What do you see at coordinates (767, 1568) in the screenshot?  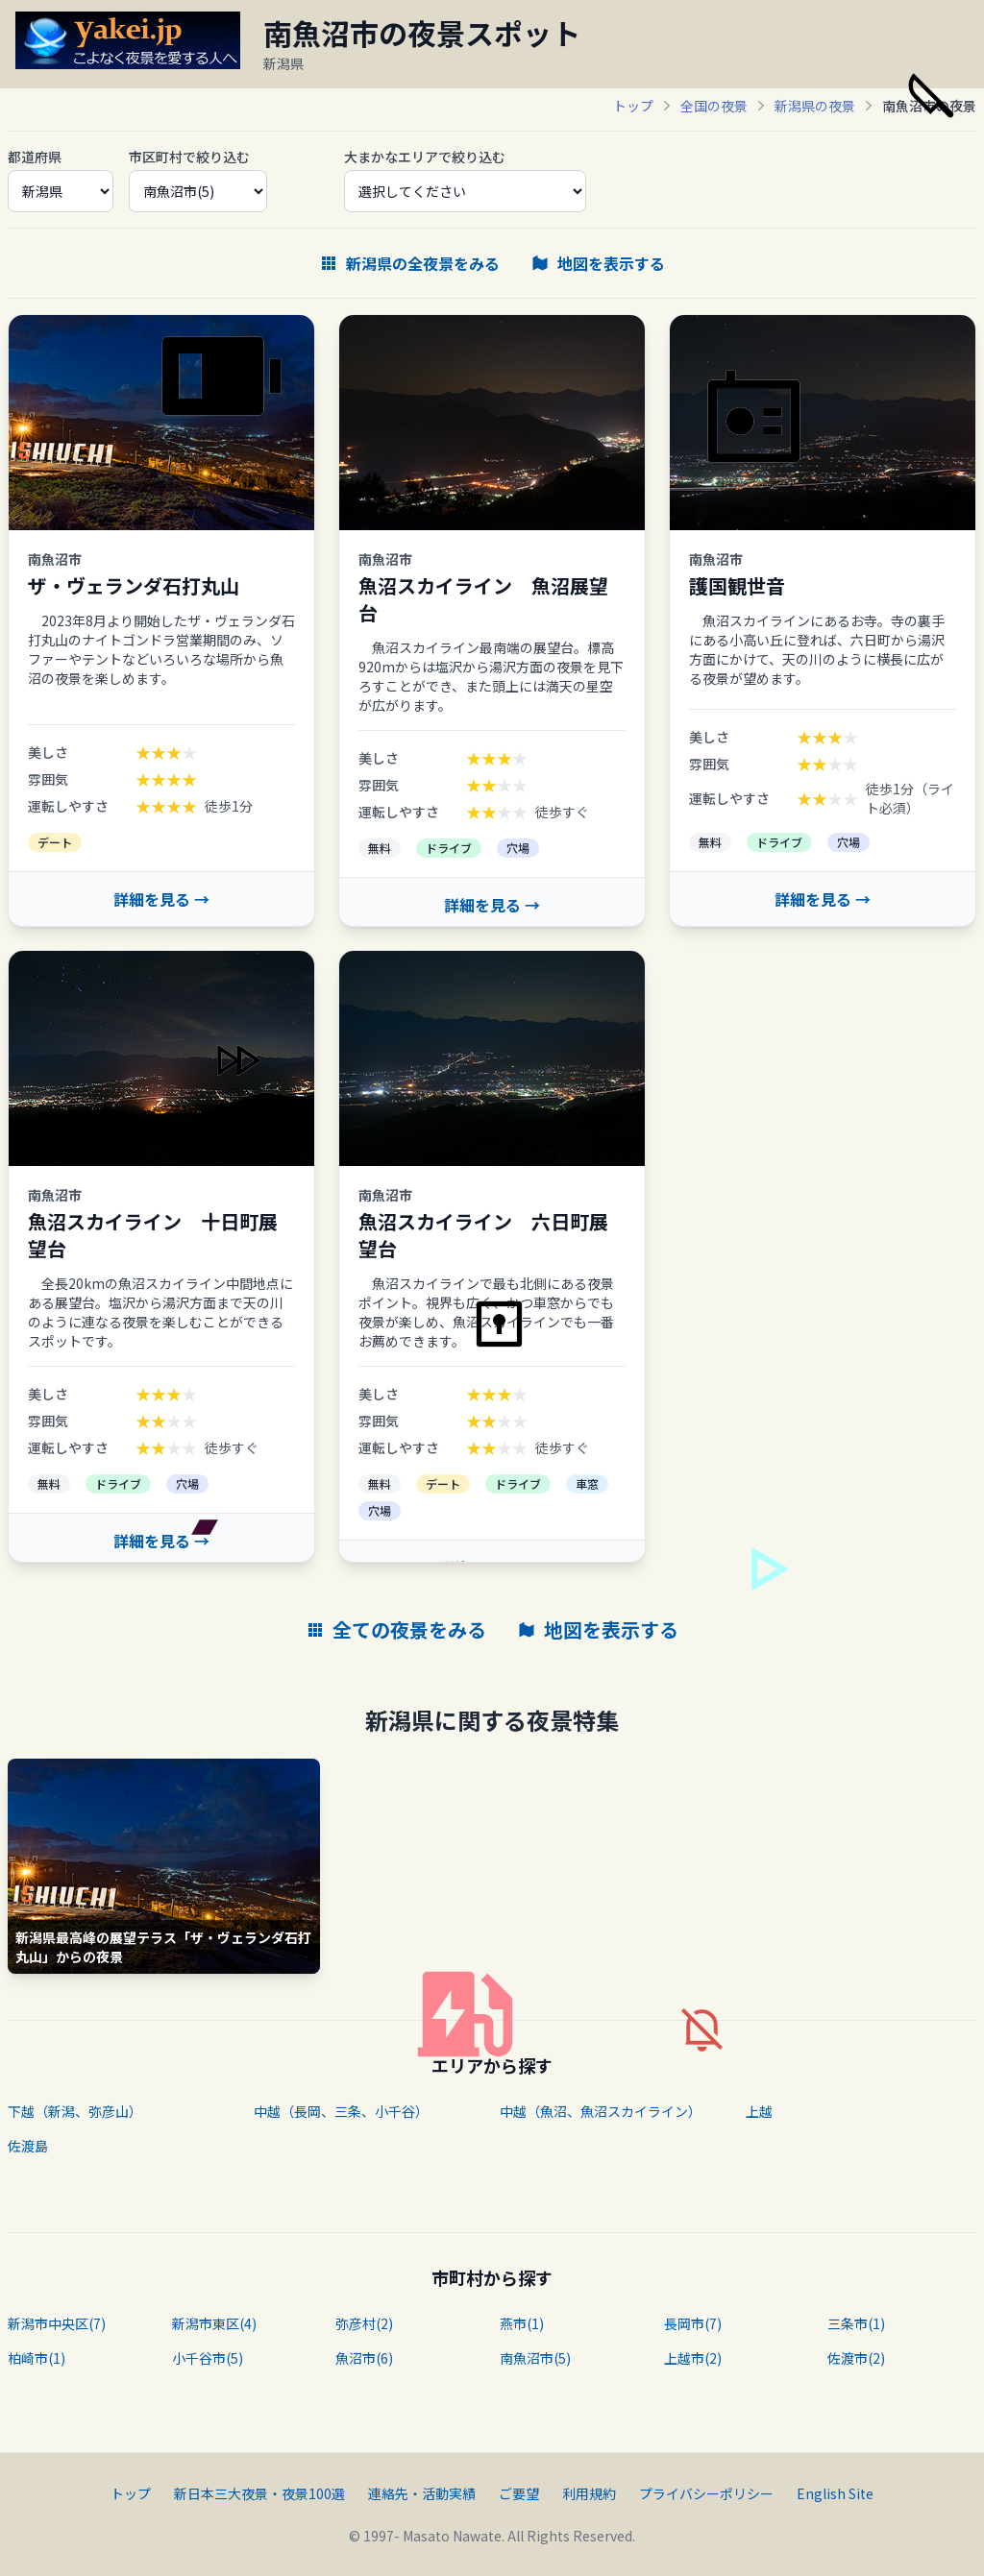 I see `play media or video content` at bounding box center [767, 1568].